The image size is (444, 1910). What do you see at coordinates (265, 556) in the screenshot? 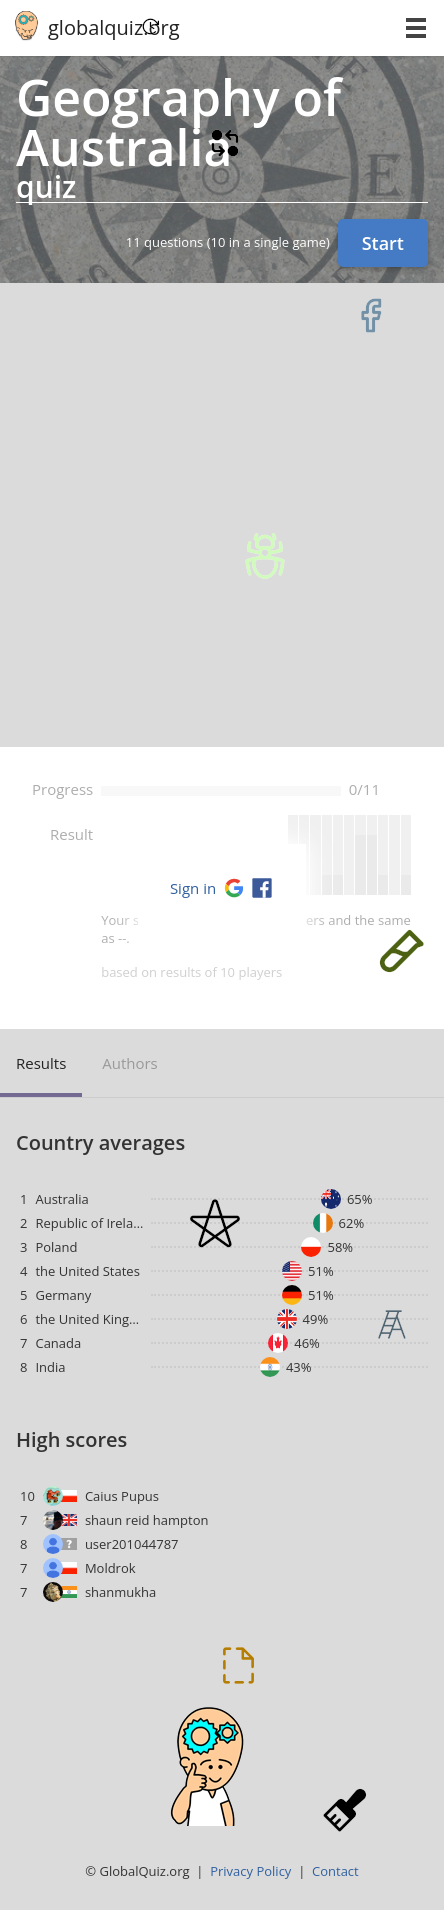
I see `report a bug or issue` at bounding box center [265, 556].